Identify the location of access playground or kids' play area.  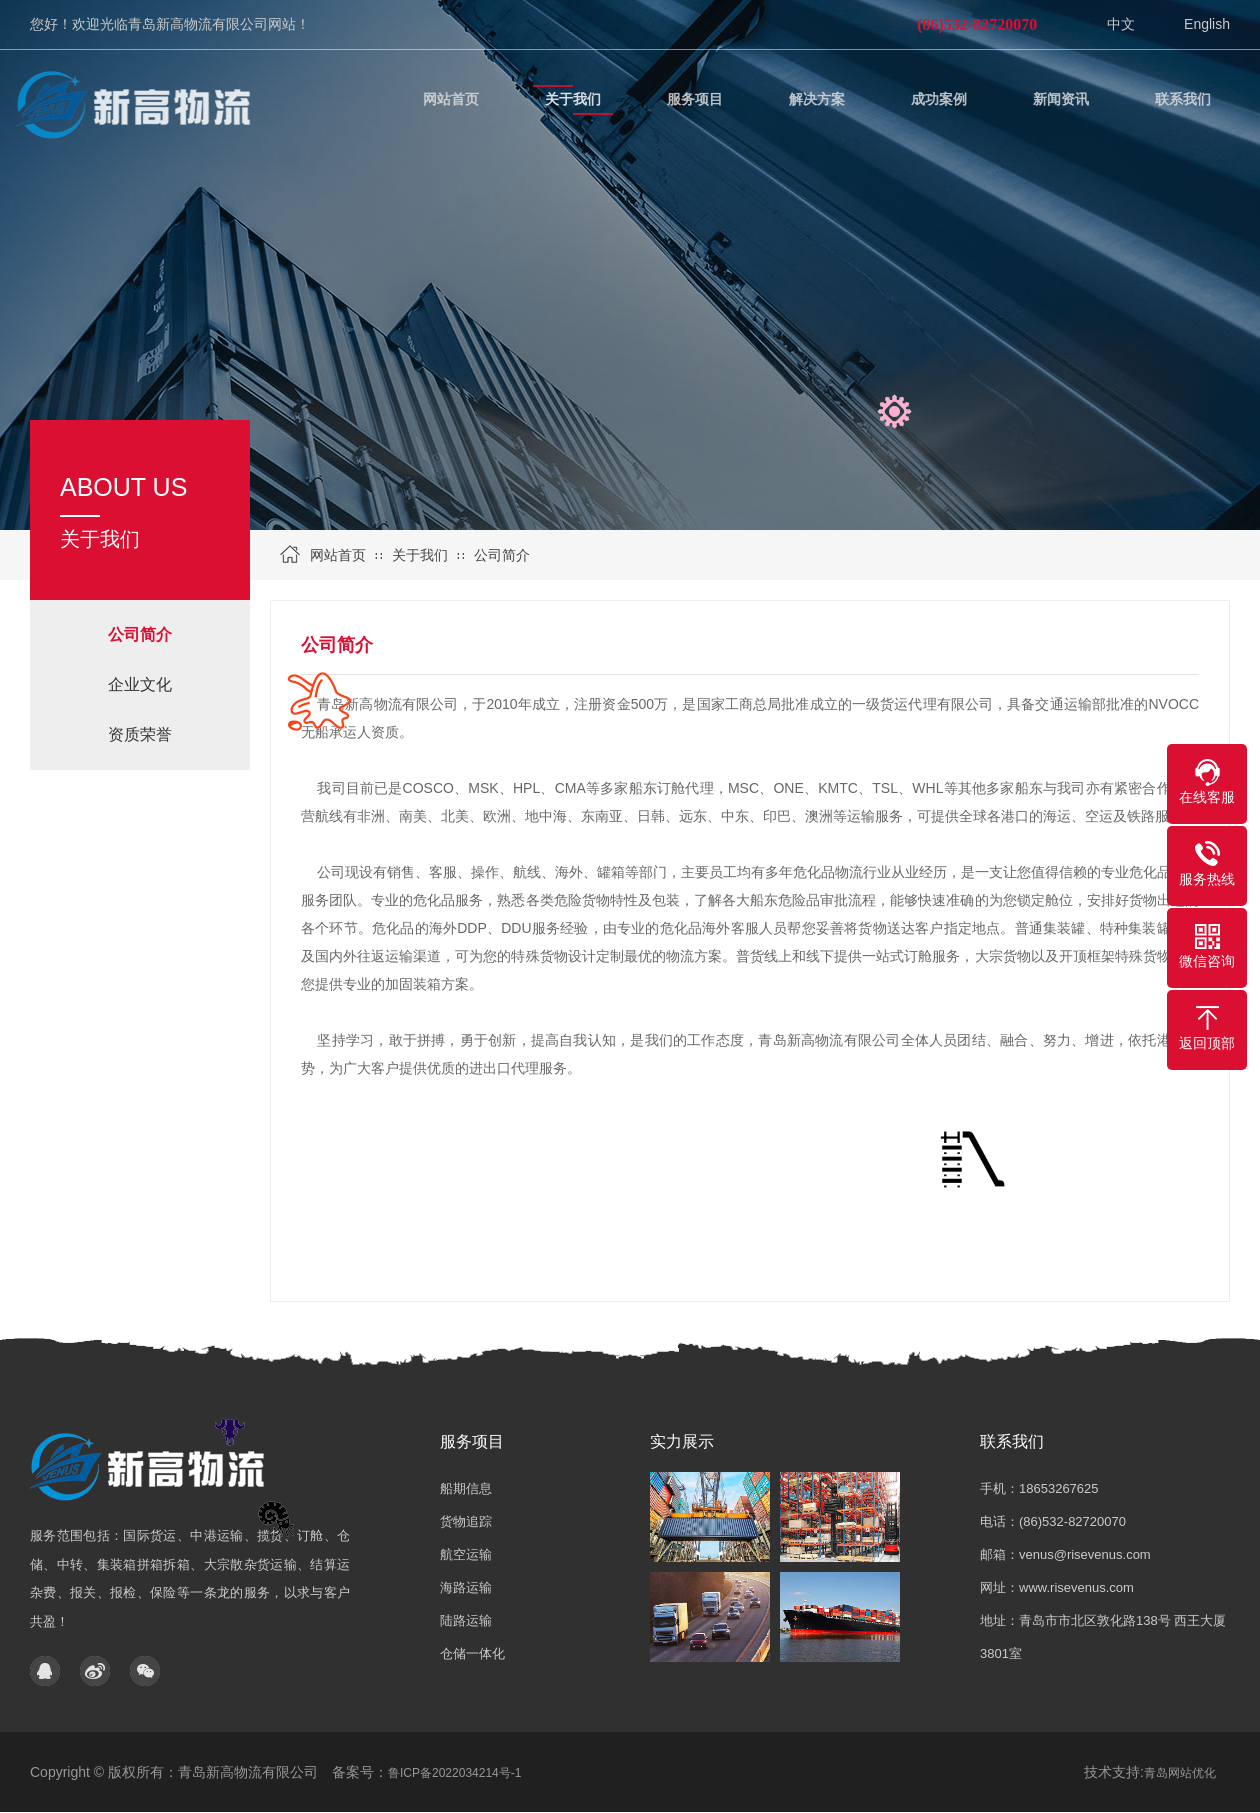
(972, 1154).